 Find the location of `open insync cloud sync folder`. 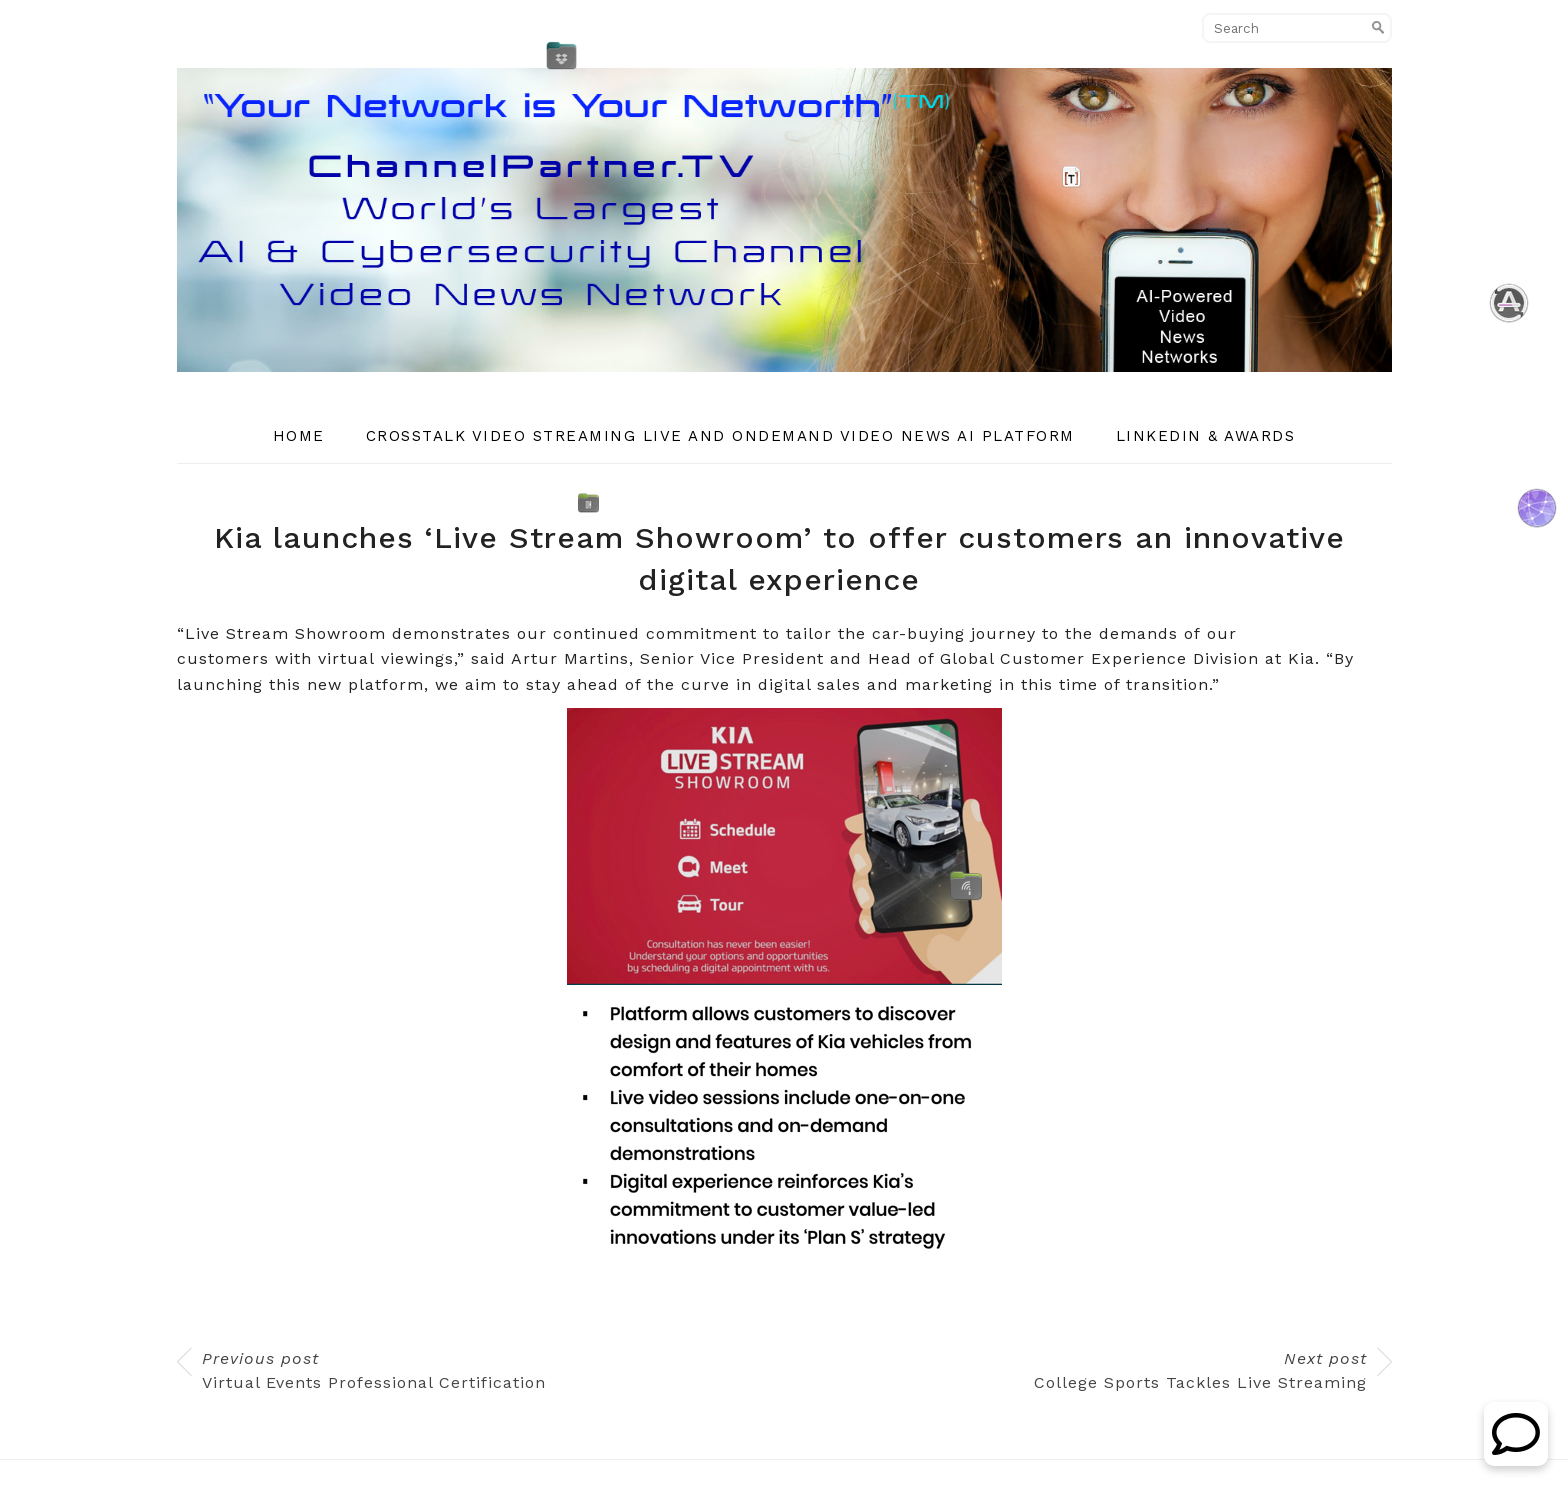

open insync cloud sync folder is located at coordinates (966, 885).